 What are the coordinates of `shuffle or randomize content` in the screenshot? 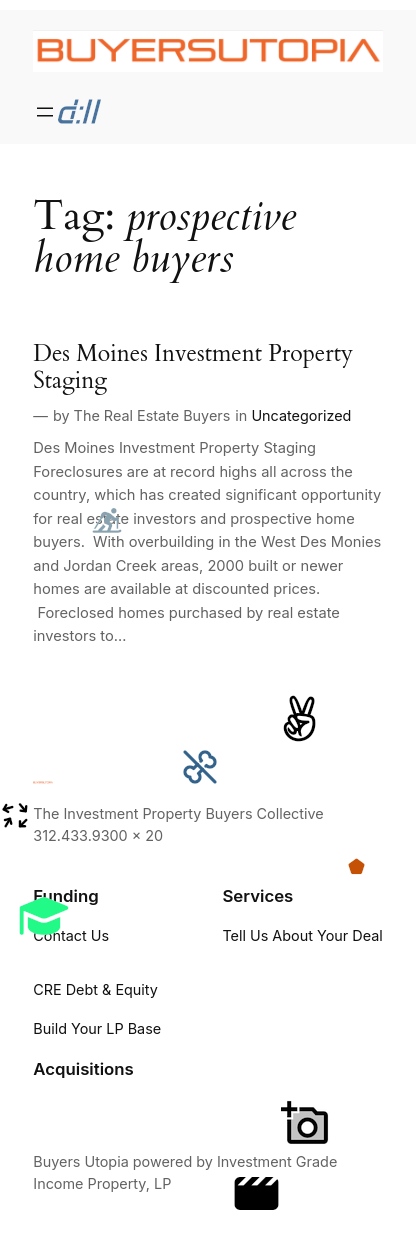 It's located at (15, 815).